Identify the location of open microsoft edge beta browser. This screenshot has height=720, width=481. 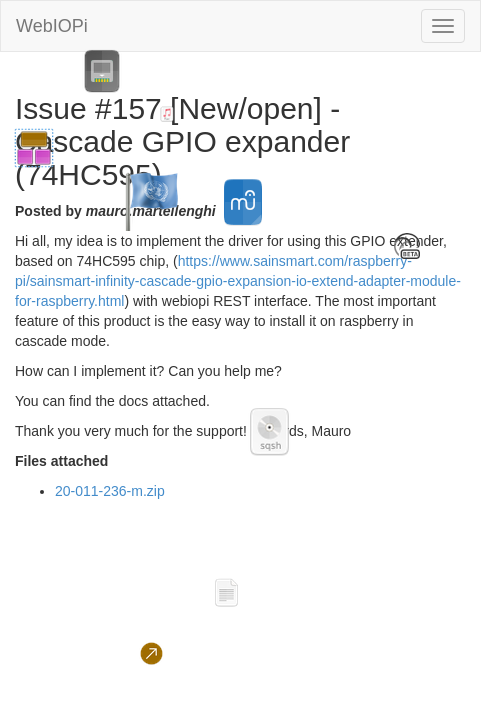
(407, 246).